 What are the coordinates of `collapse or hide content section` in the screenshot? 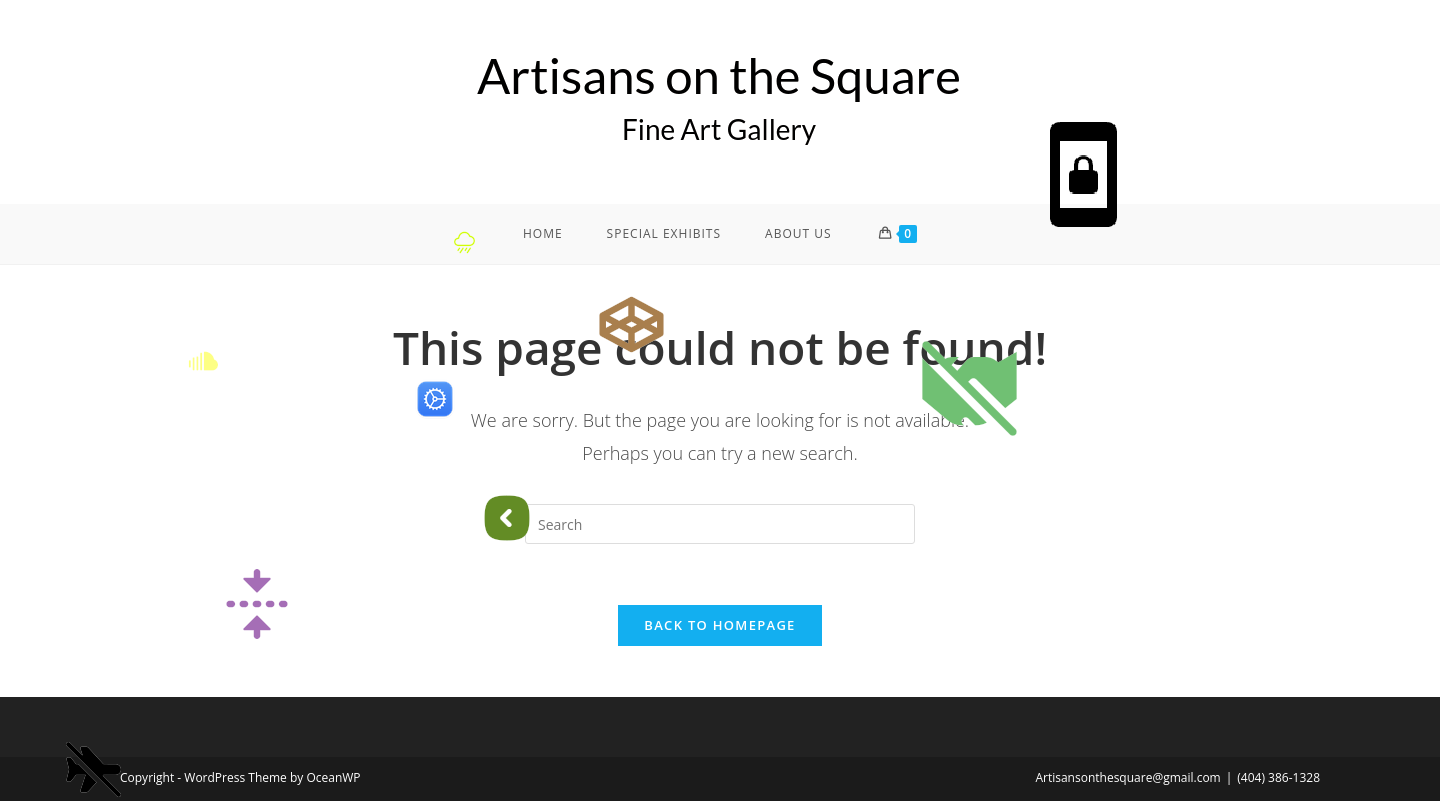 It's located at (257, 604).